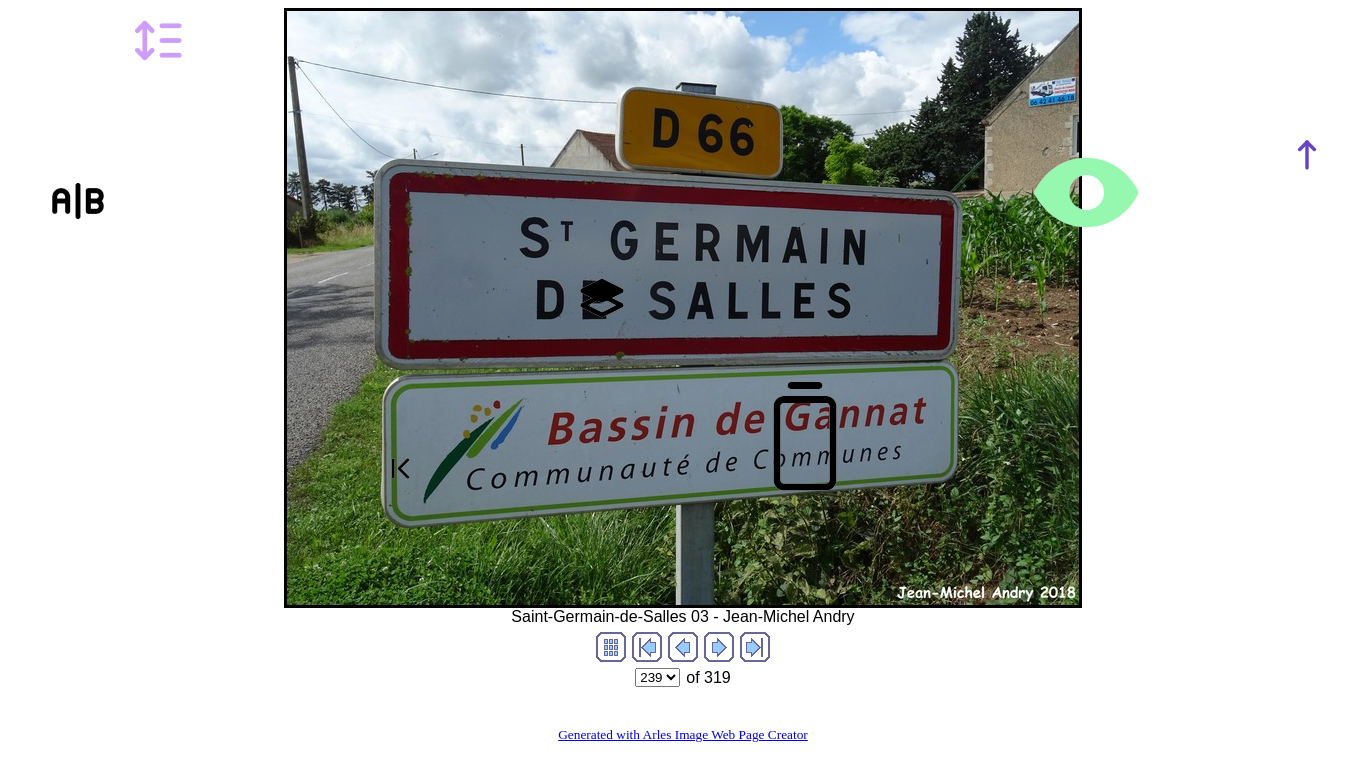 The image size is (1366, 759). What do you see at coordinates (1086, 192) in the screenshot?
I see `view or preview content` at bounding box center [1086, 192].